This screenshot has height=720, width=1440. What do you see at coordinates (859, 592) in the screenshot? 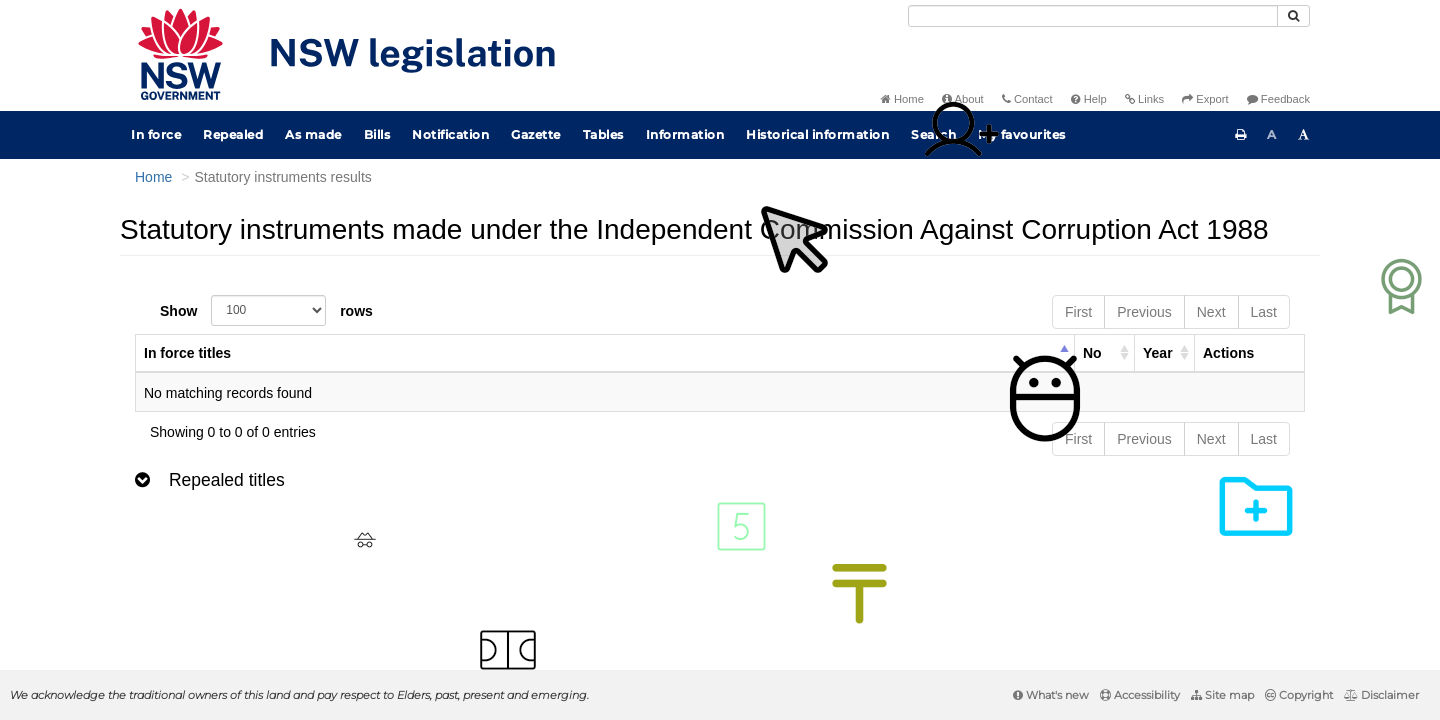
I see `indicates kazakhstani tenge currency` at bounding box center [859, 592].